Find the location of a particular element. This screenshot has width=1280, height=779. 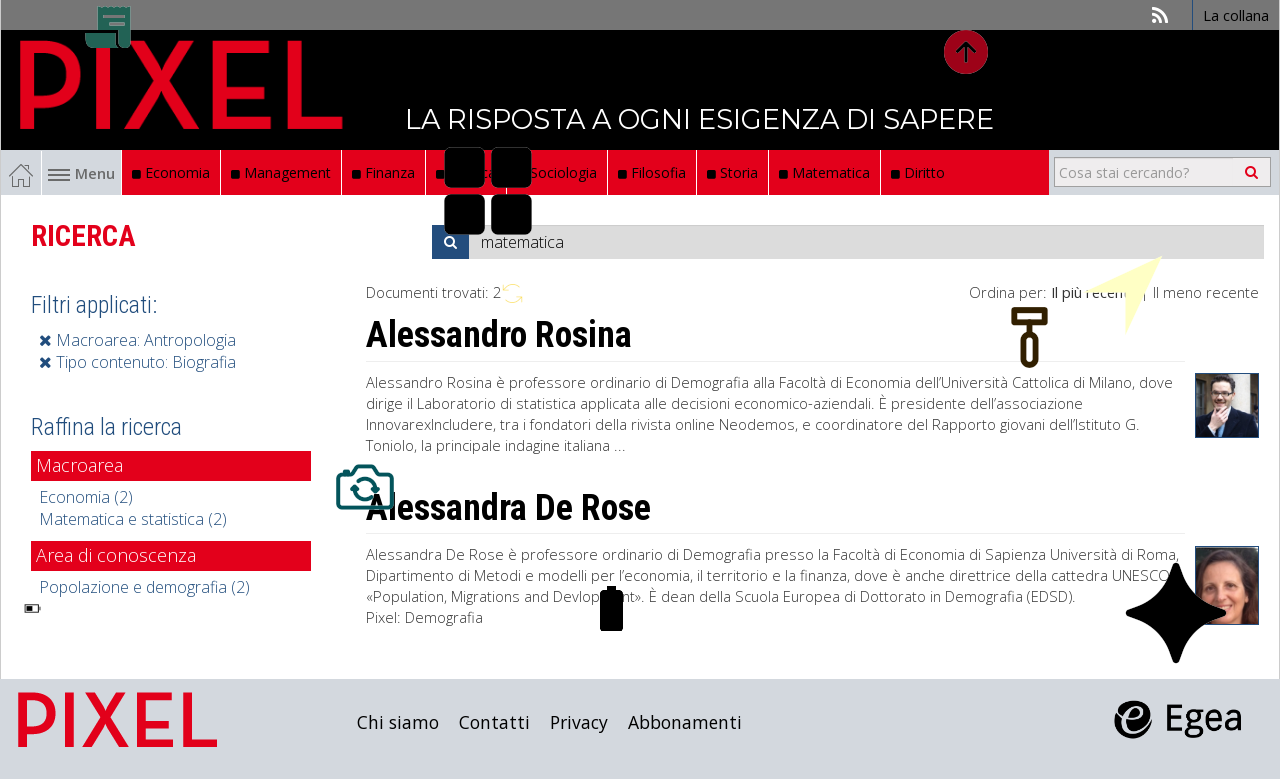

grooming or personal care tools is located at coordinates (1029, 337).